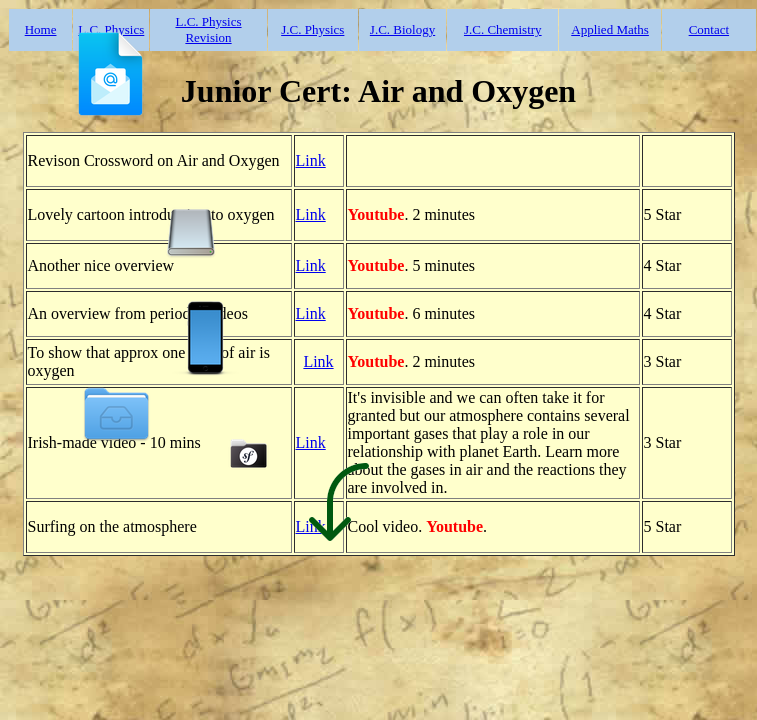 Image resolution: width=757 pixels, height=720 pixels. What do you see at coordinates (110, 75) in the screenshot?
I see `an email message file or .eml attachment` at bounding box center [110, 75].